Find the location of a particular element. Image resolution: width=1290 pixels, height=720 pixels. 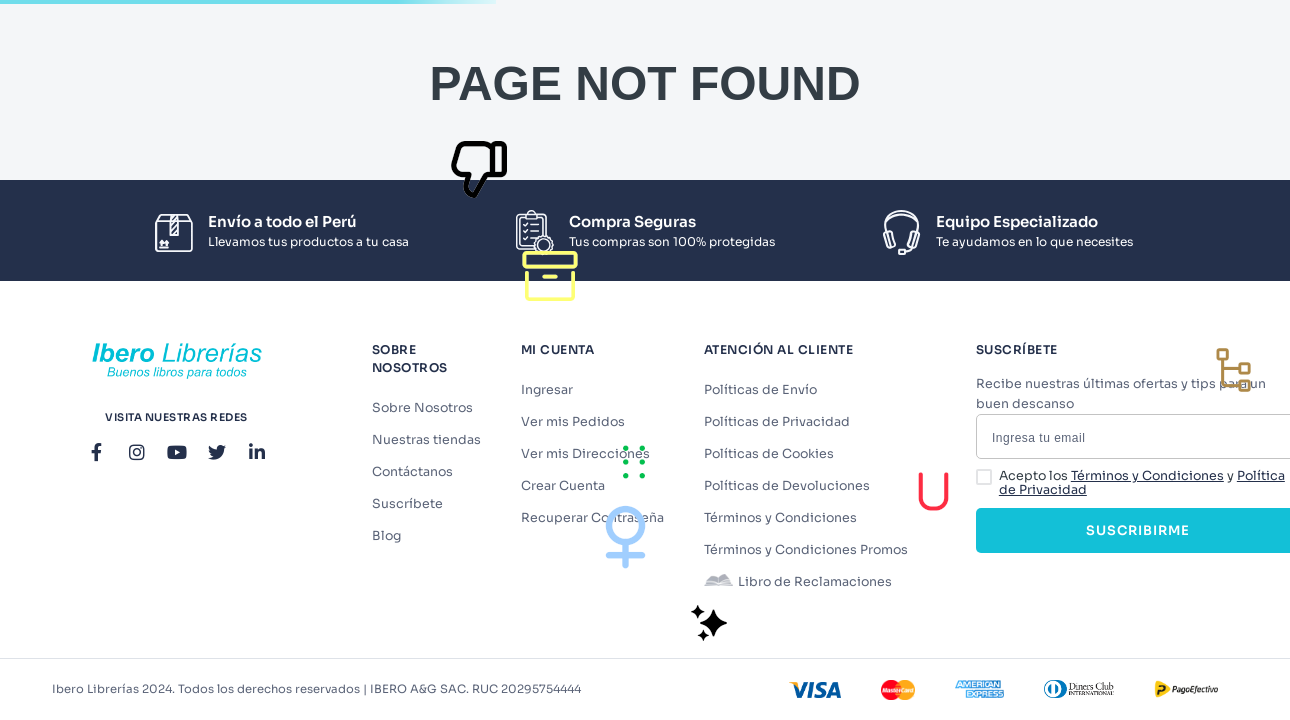

dislike or downvote content is located at coordinates (478, 170).